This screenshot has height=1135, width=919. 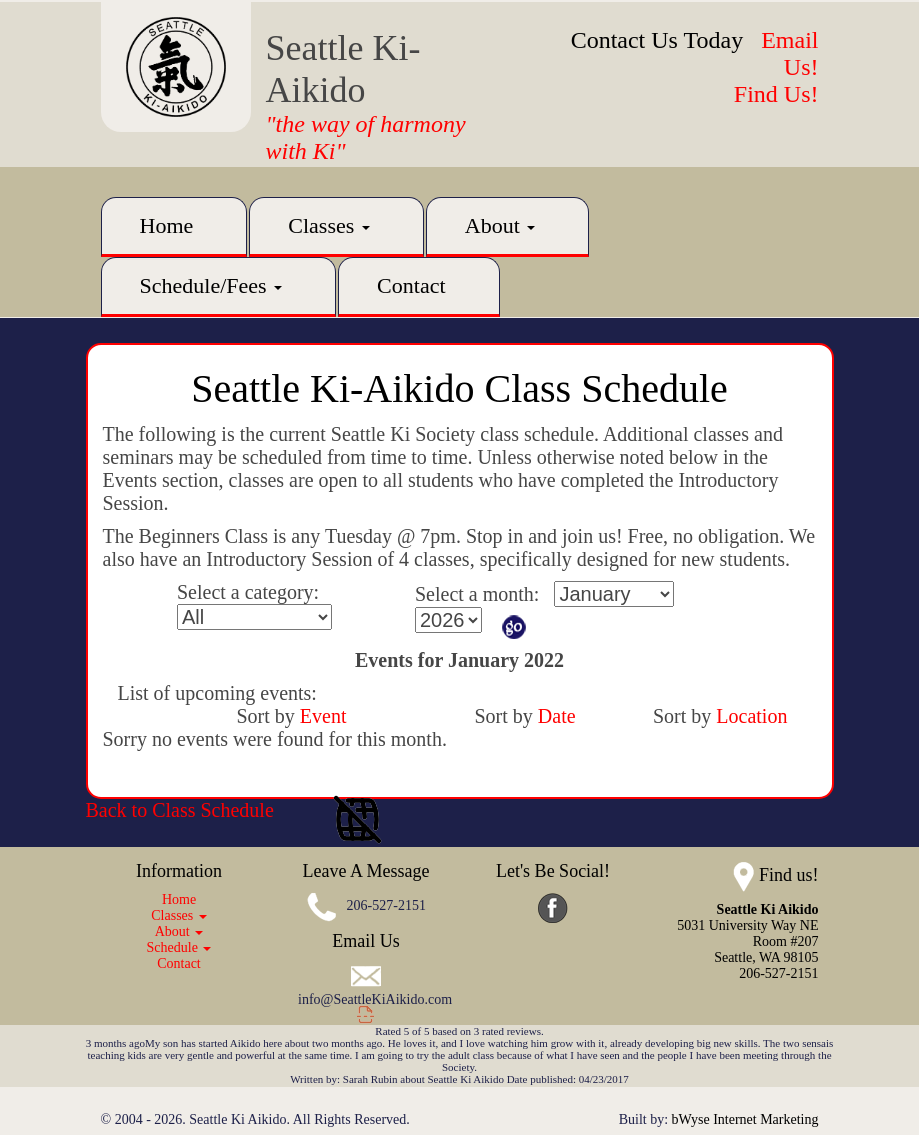 What do you see at coordinates (365, 1014) in the screenshot?
I see `insert a page break in the document` at bounding box center [365, 1014].